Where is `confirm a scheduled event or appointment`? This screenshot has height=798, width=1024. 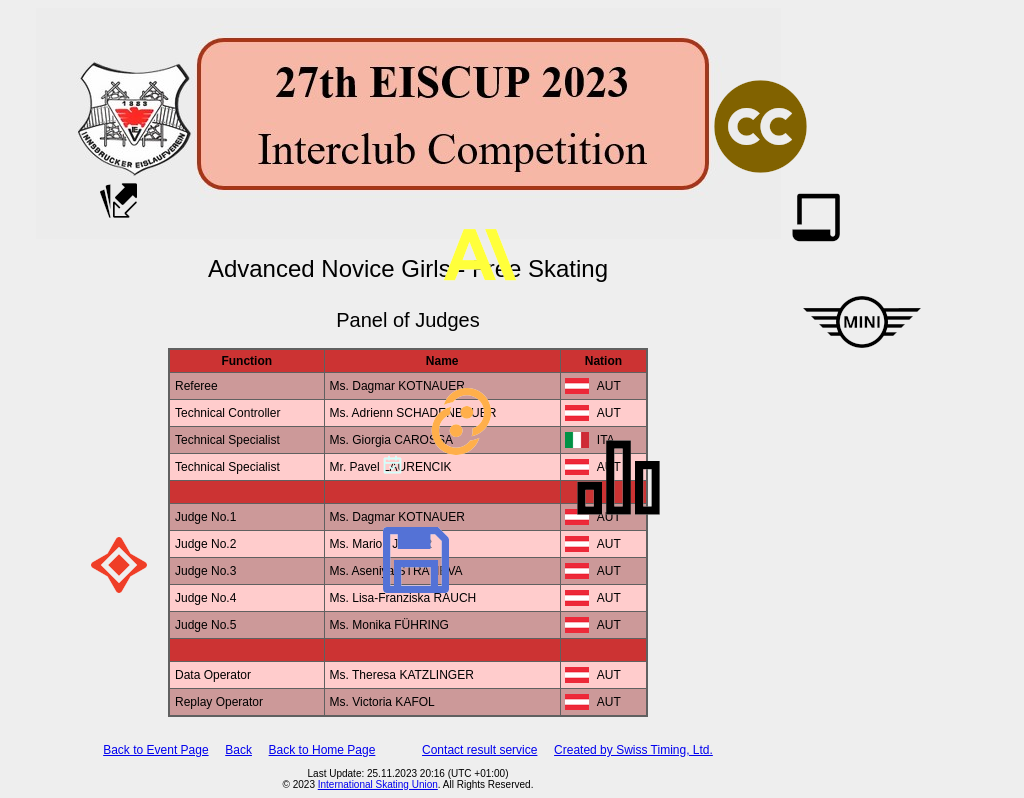 confirm a scheduled event or appointment is located at coordinates (392, 465).